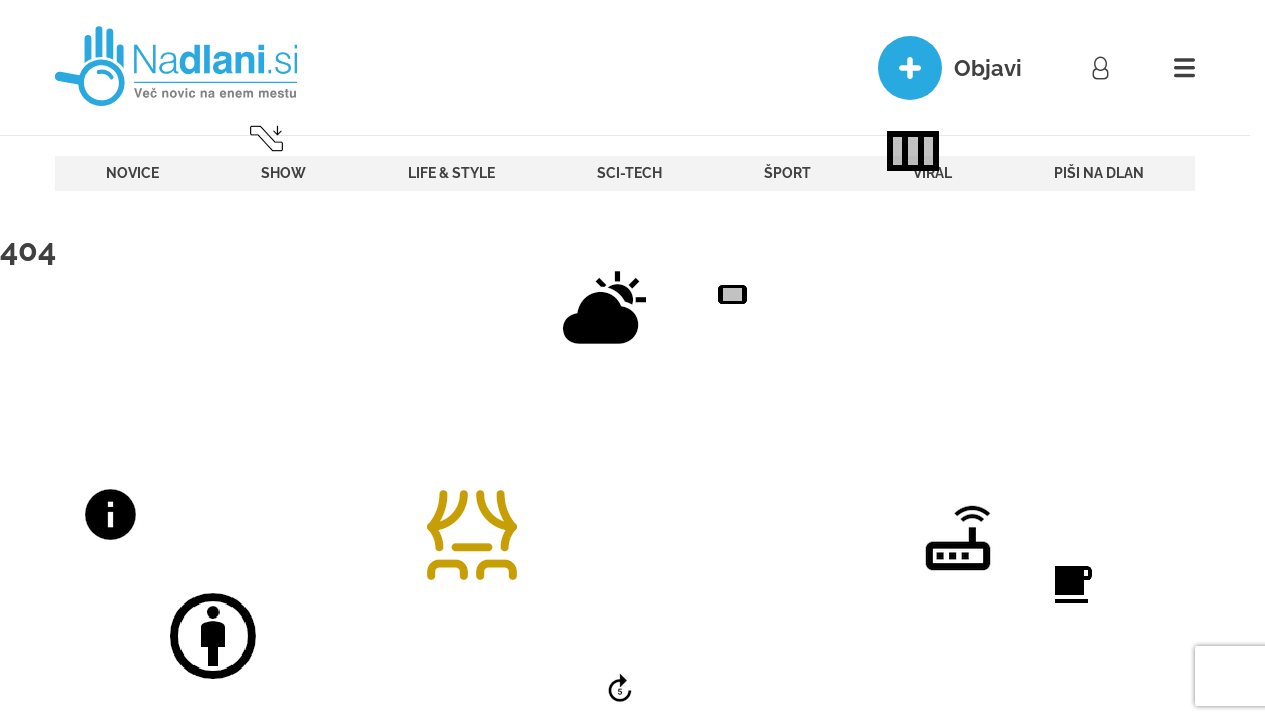  What do you see at coordinates (604, 307) in the screenshot?
I see `indicates partly cloudy weather conditions` at bounding box center [604, 307].